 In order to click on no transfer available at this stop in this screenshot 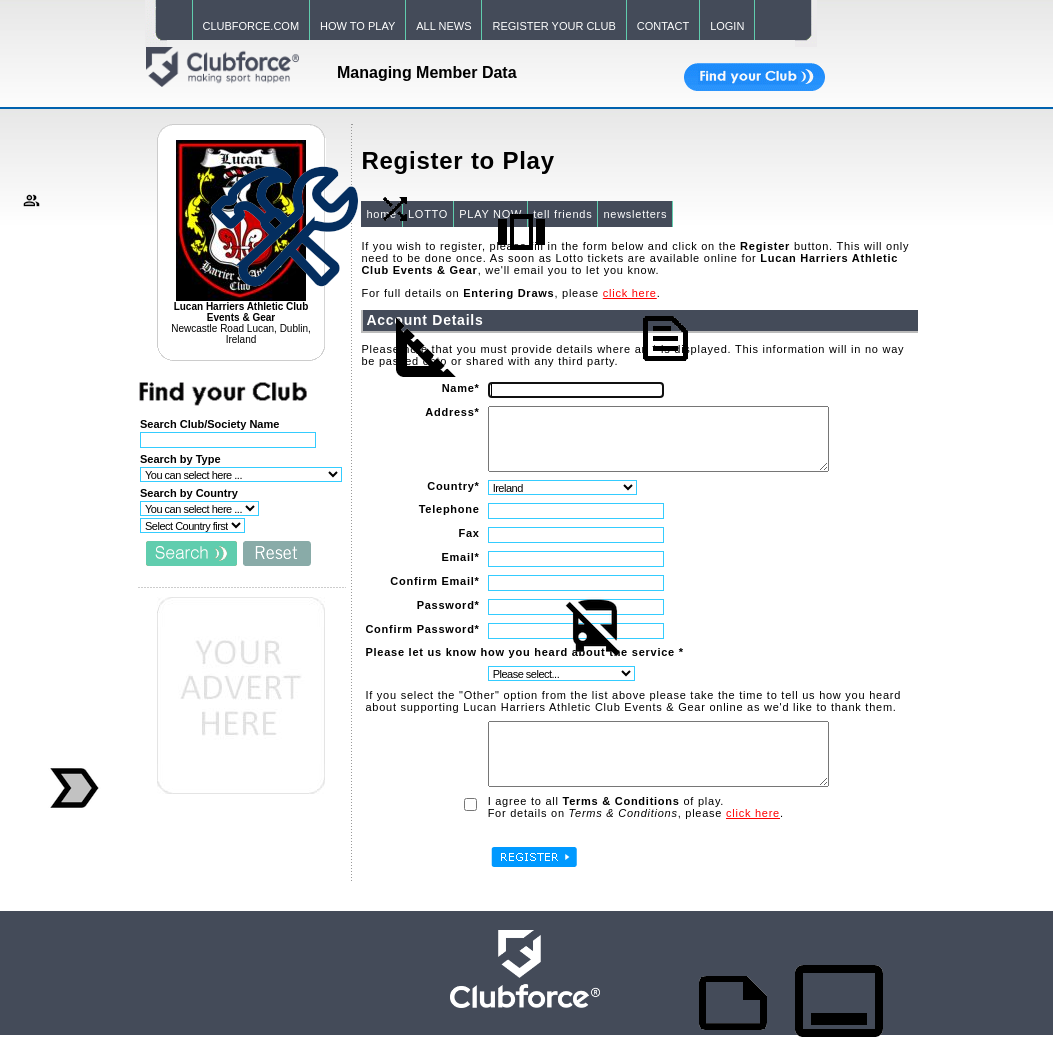, I will do `click(595, 627)`.